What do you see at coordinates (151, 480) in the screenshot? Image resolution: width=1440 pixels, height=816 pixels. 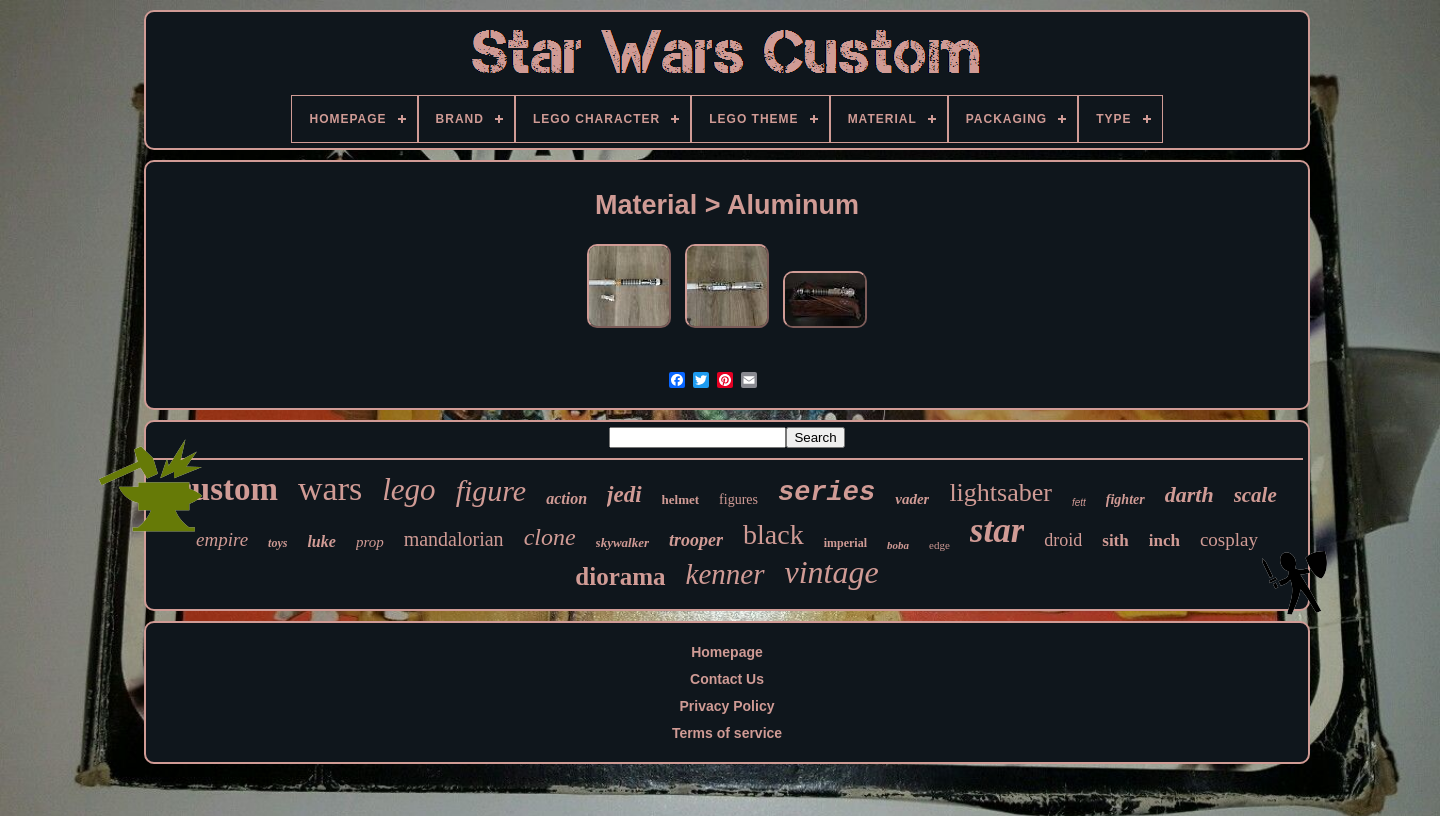 I see `access the blacksmithing or crafting menu` at bounding box center [151, 480].